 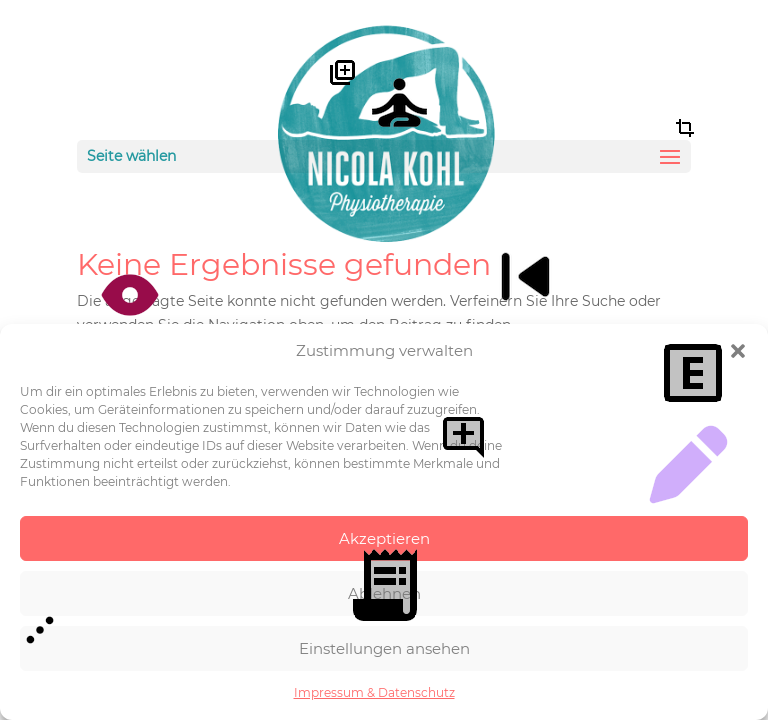 I want to click on view or preview content, so click(x=130, y=295).